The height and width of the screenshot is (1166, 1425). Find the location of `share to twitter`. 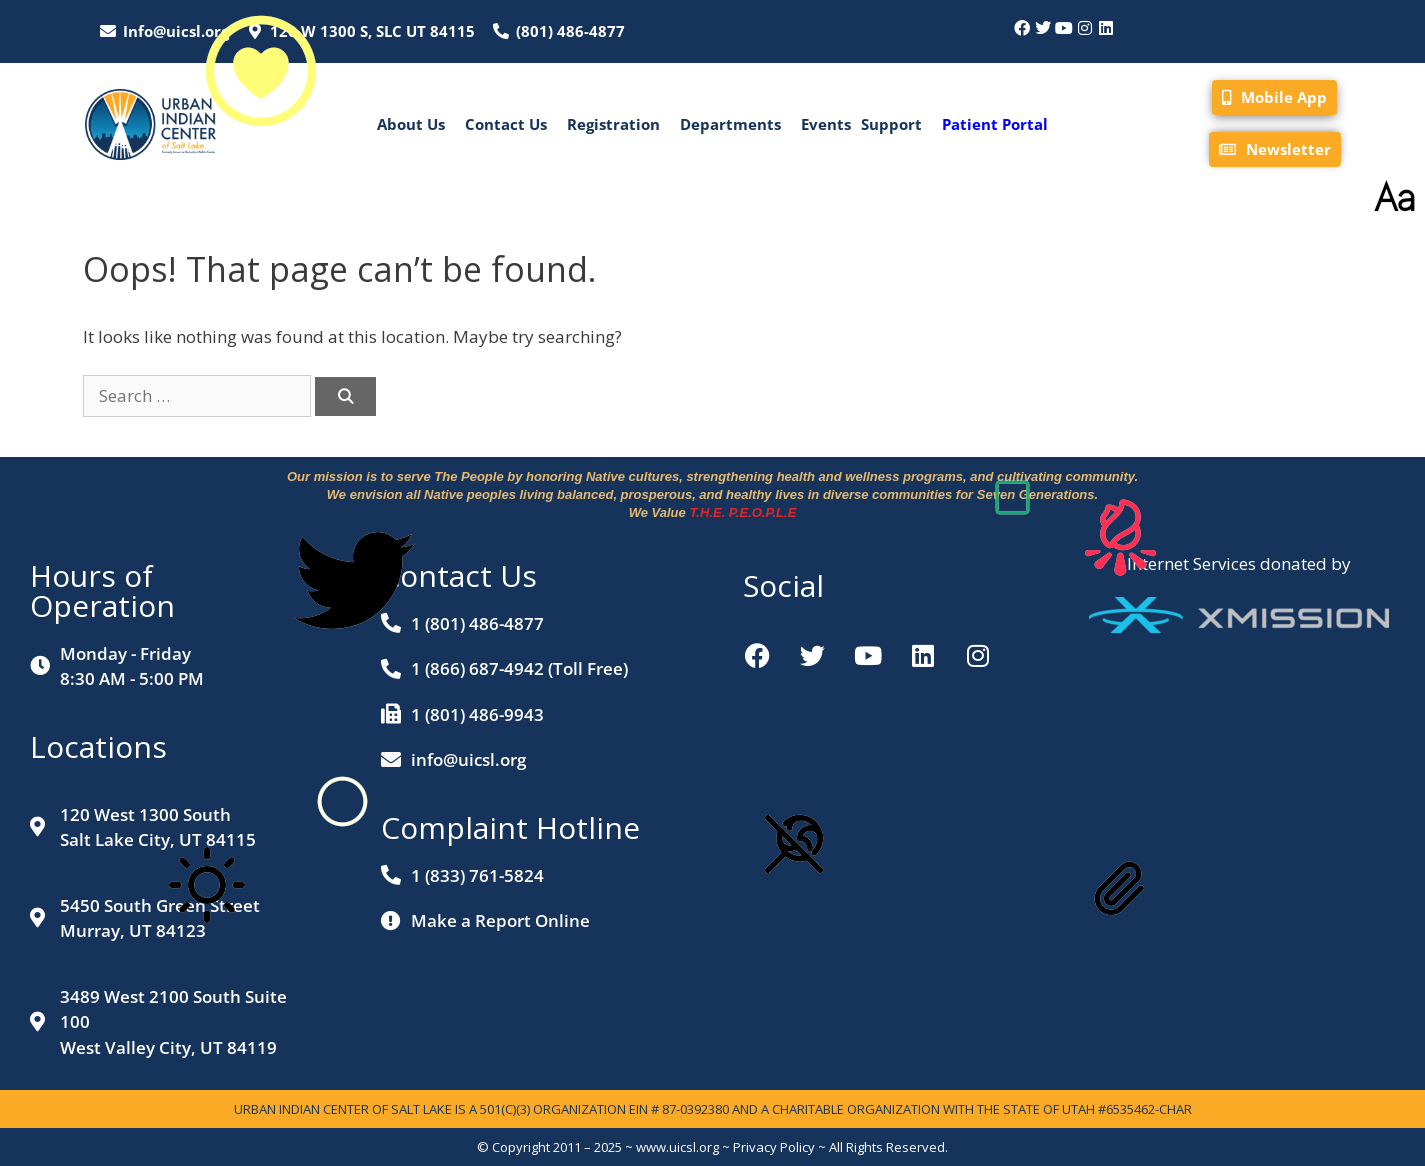

share to twitter is located at coordinates (354, 580).